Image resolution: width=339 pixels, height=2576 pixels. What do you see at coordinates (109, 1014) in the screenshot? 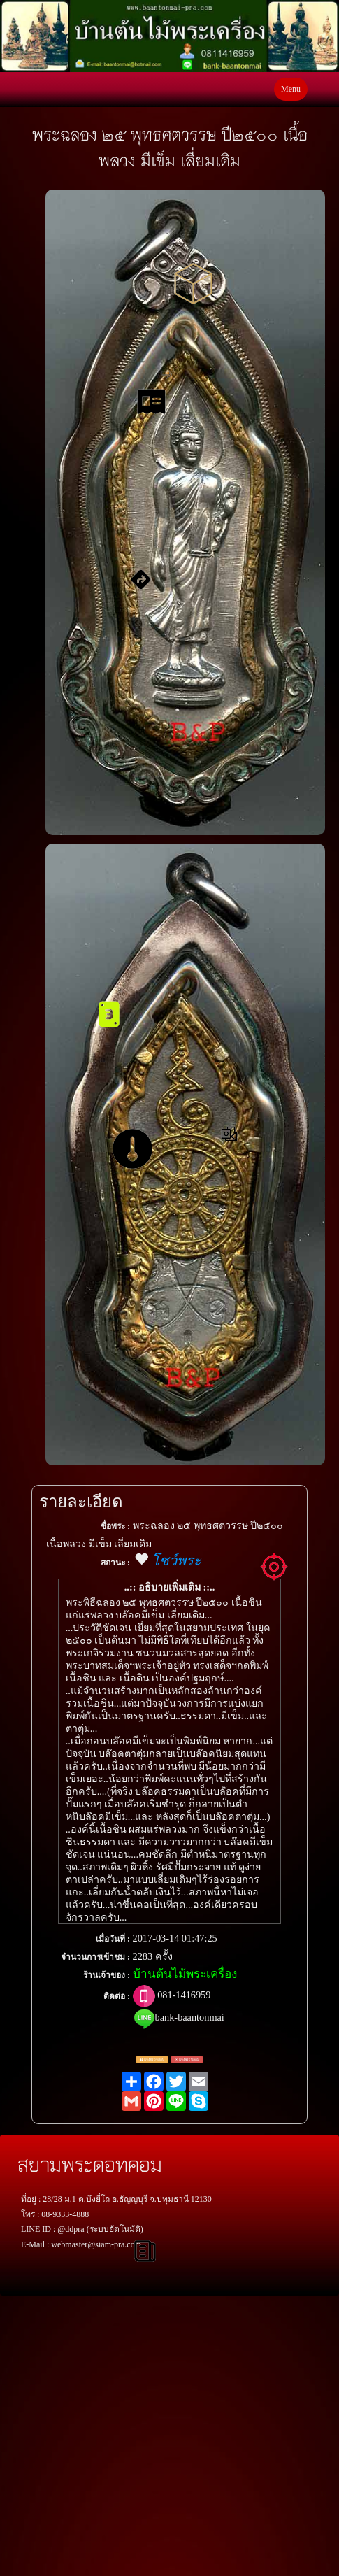
I see `represents the 3 card in a card game` at bounding box center [109, 1014].